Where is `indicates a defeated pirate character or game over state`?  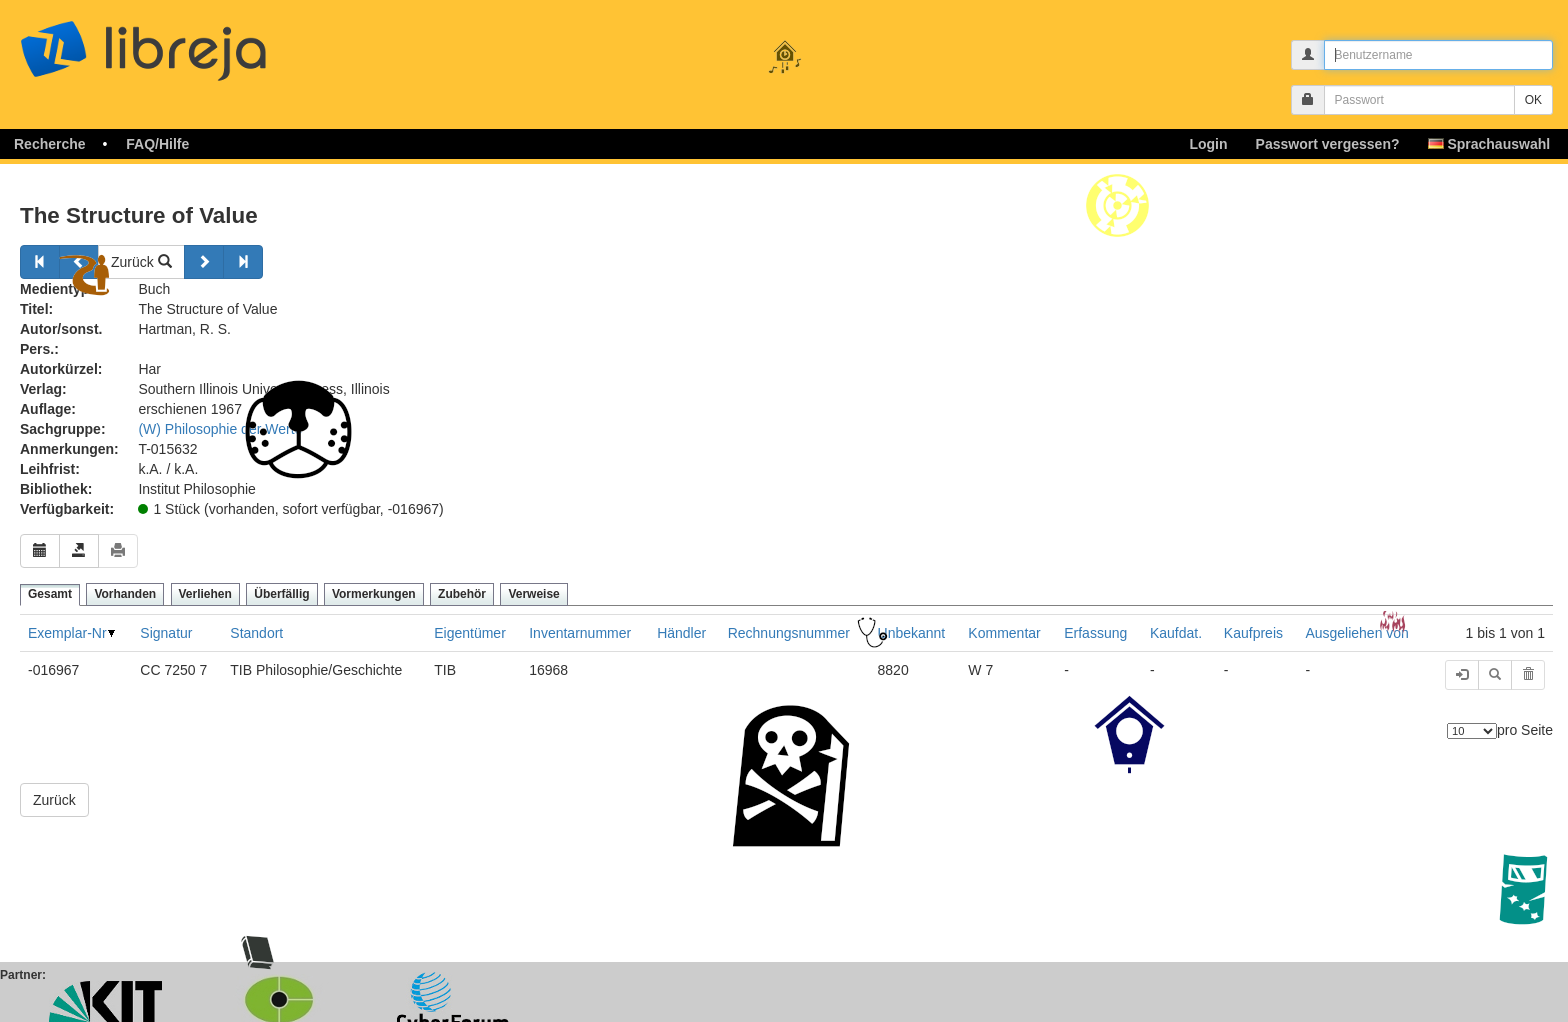 indicates a defeated pirate character or game over state is located at coordinates (786, 776).